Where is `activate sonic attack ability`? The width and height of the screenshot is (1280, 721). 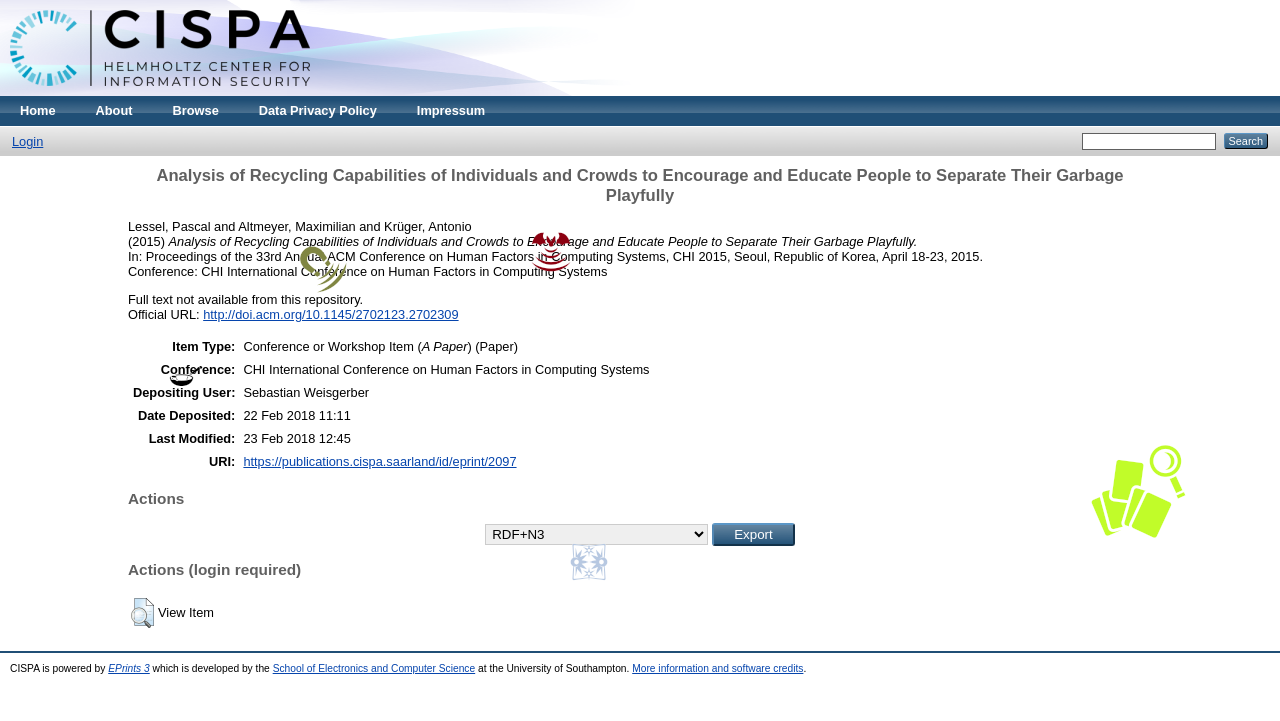
activate sonic attack ability is located at coordinates (551, 252).